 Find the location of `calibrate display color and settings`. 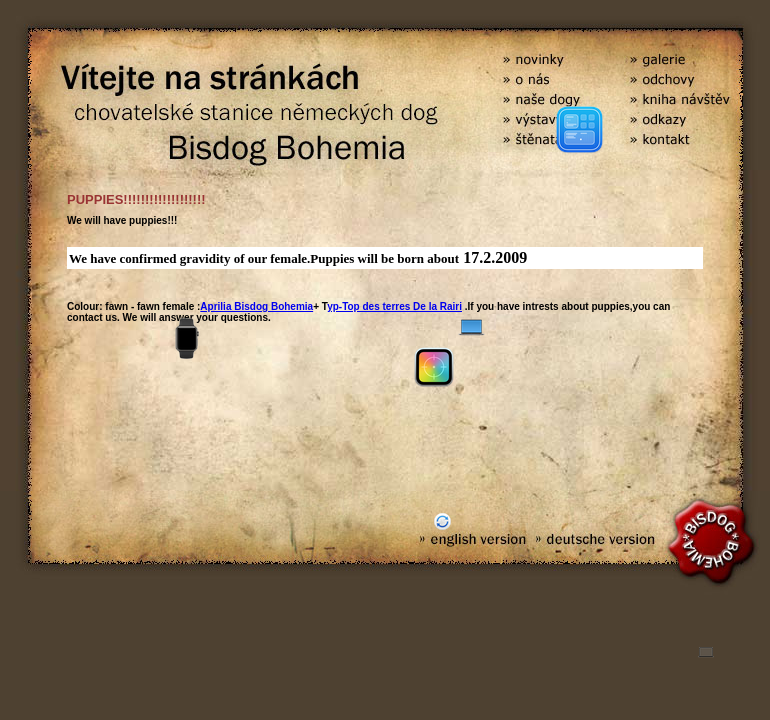

calibrate display color and settings is located at coordinates (434, 367).